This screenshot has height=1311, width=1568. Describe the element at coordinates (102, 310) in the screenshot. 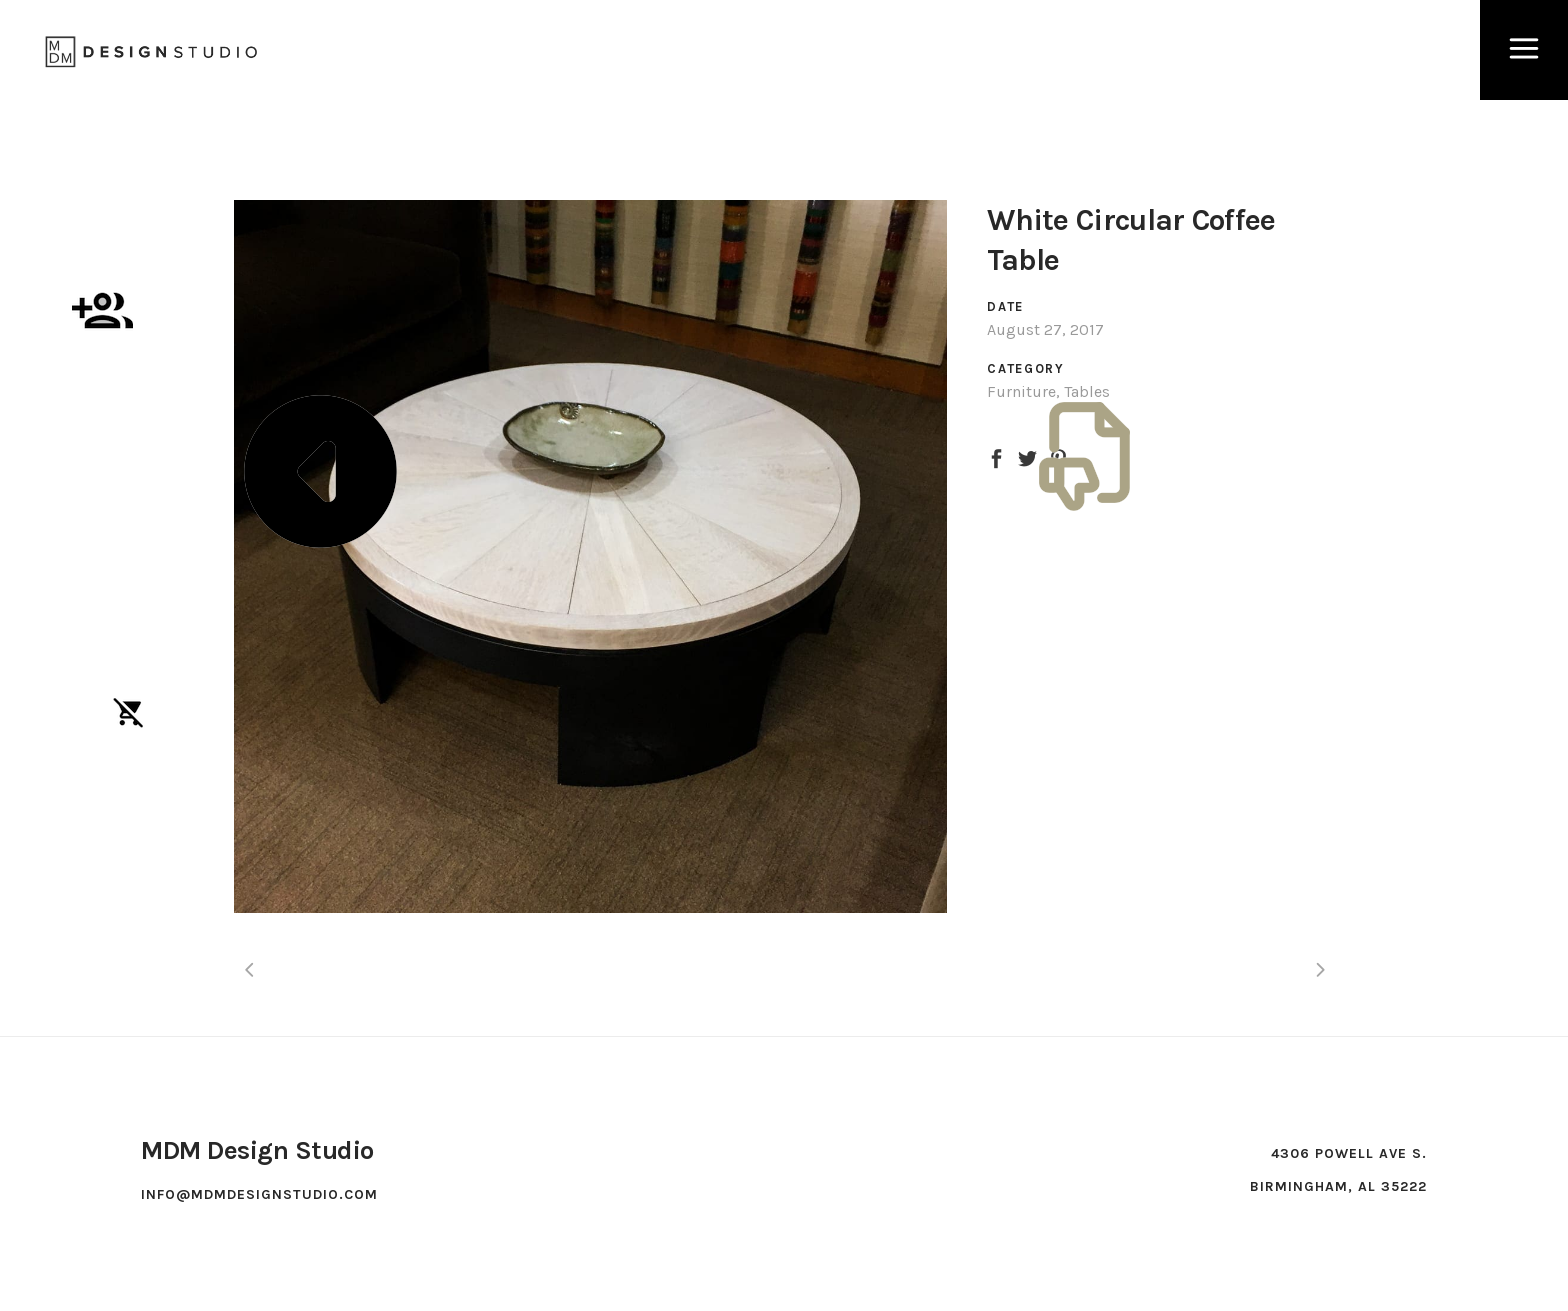

I see `add a new member to a group` at that location.